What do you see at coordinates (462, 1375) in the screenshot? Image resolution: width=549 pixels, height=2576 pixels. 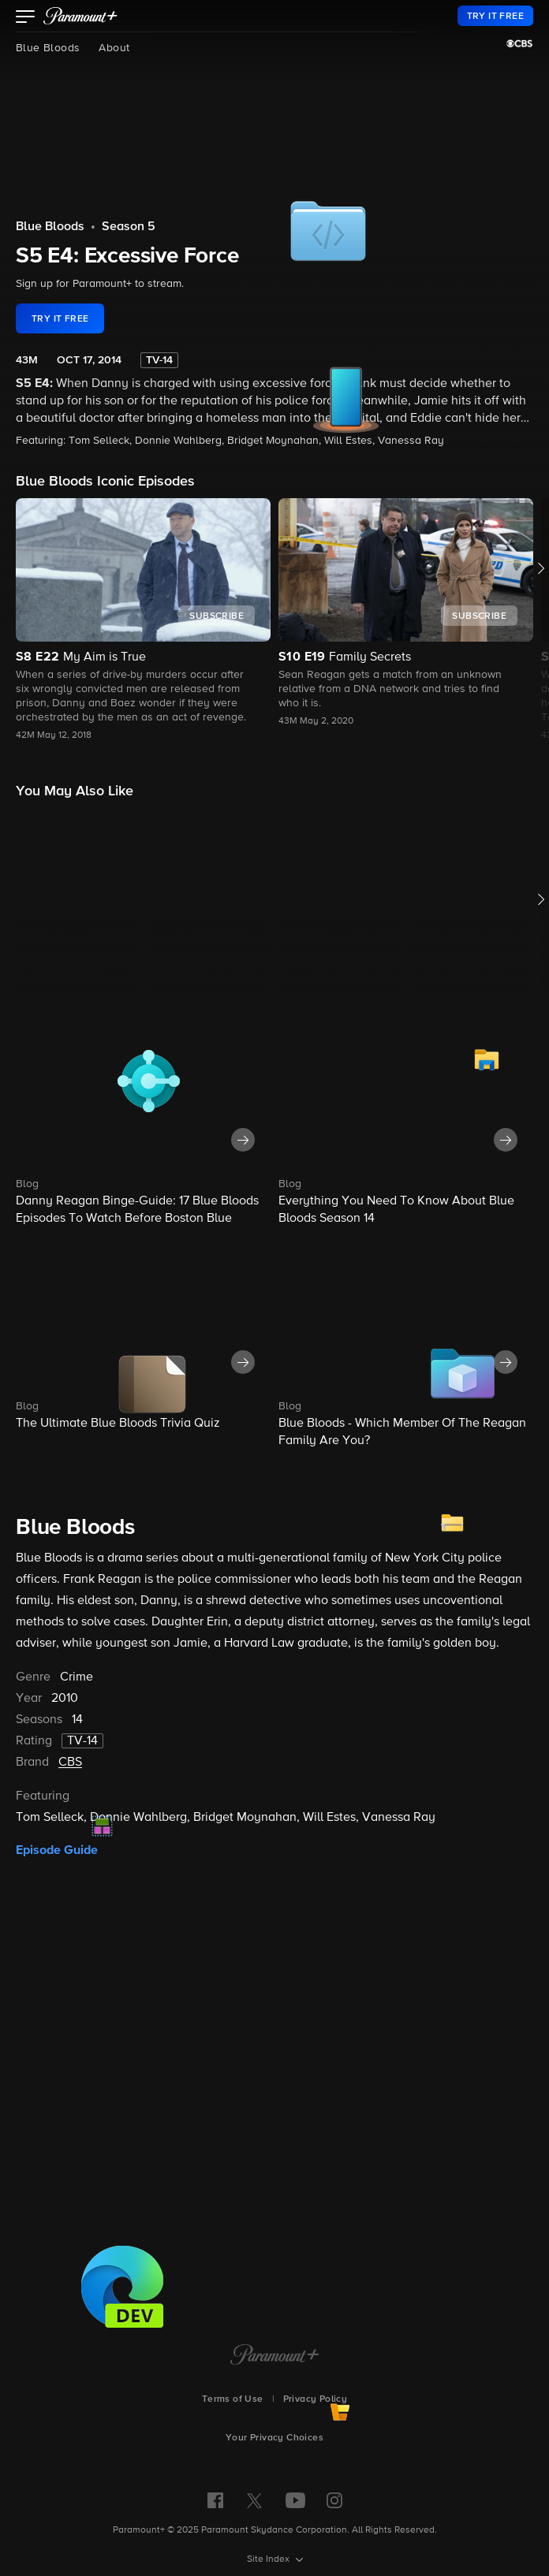 I see `open the 3D objects folder` at bounding box center [462, 1375].